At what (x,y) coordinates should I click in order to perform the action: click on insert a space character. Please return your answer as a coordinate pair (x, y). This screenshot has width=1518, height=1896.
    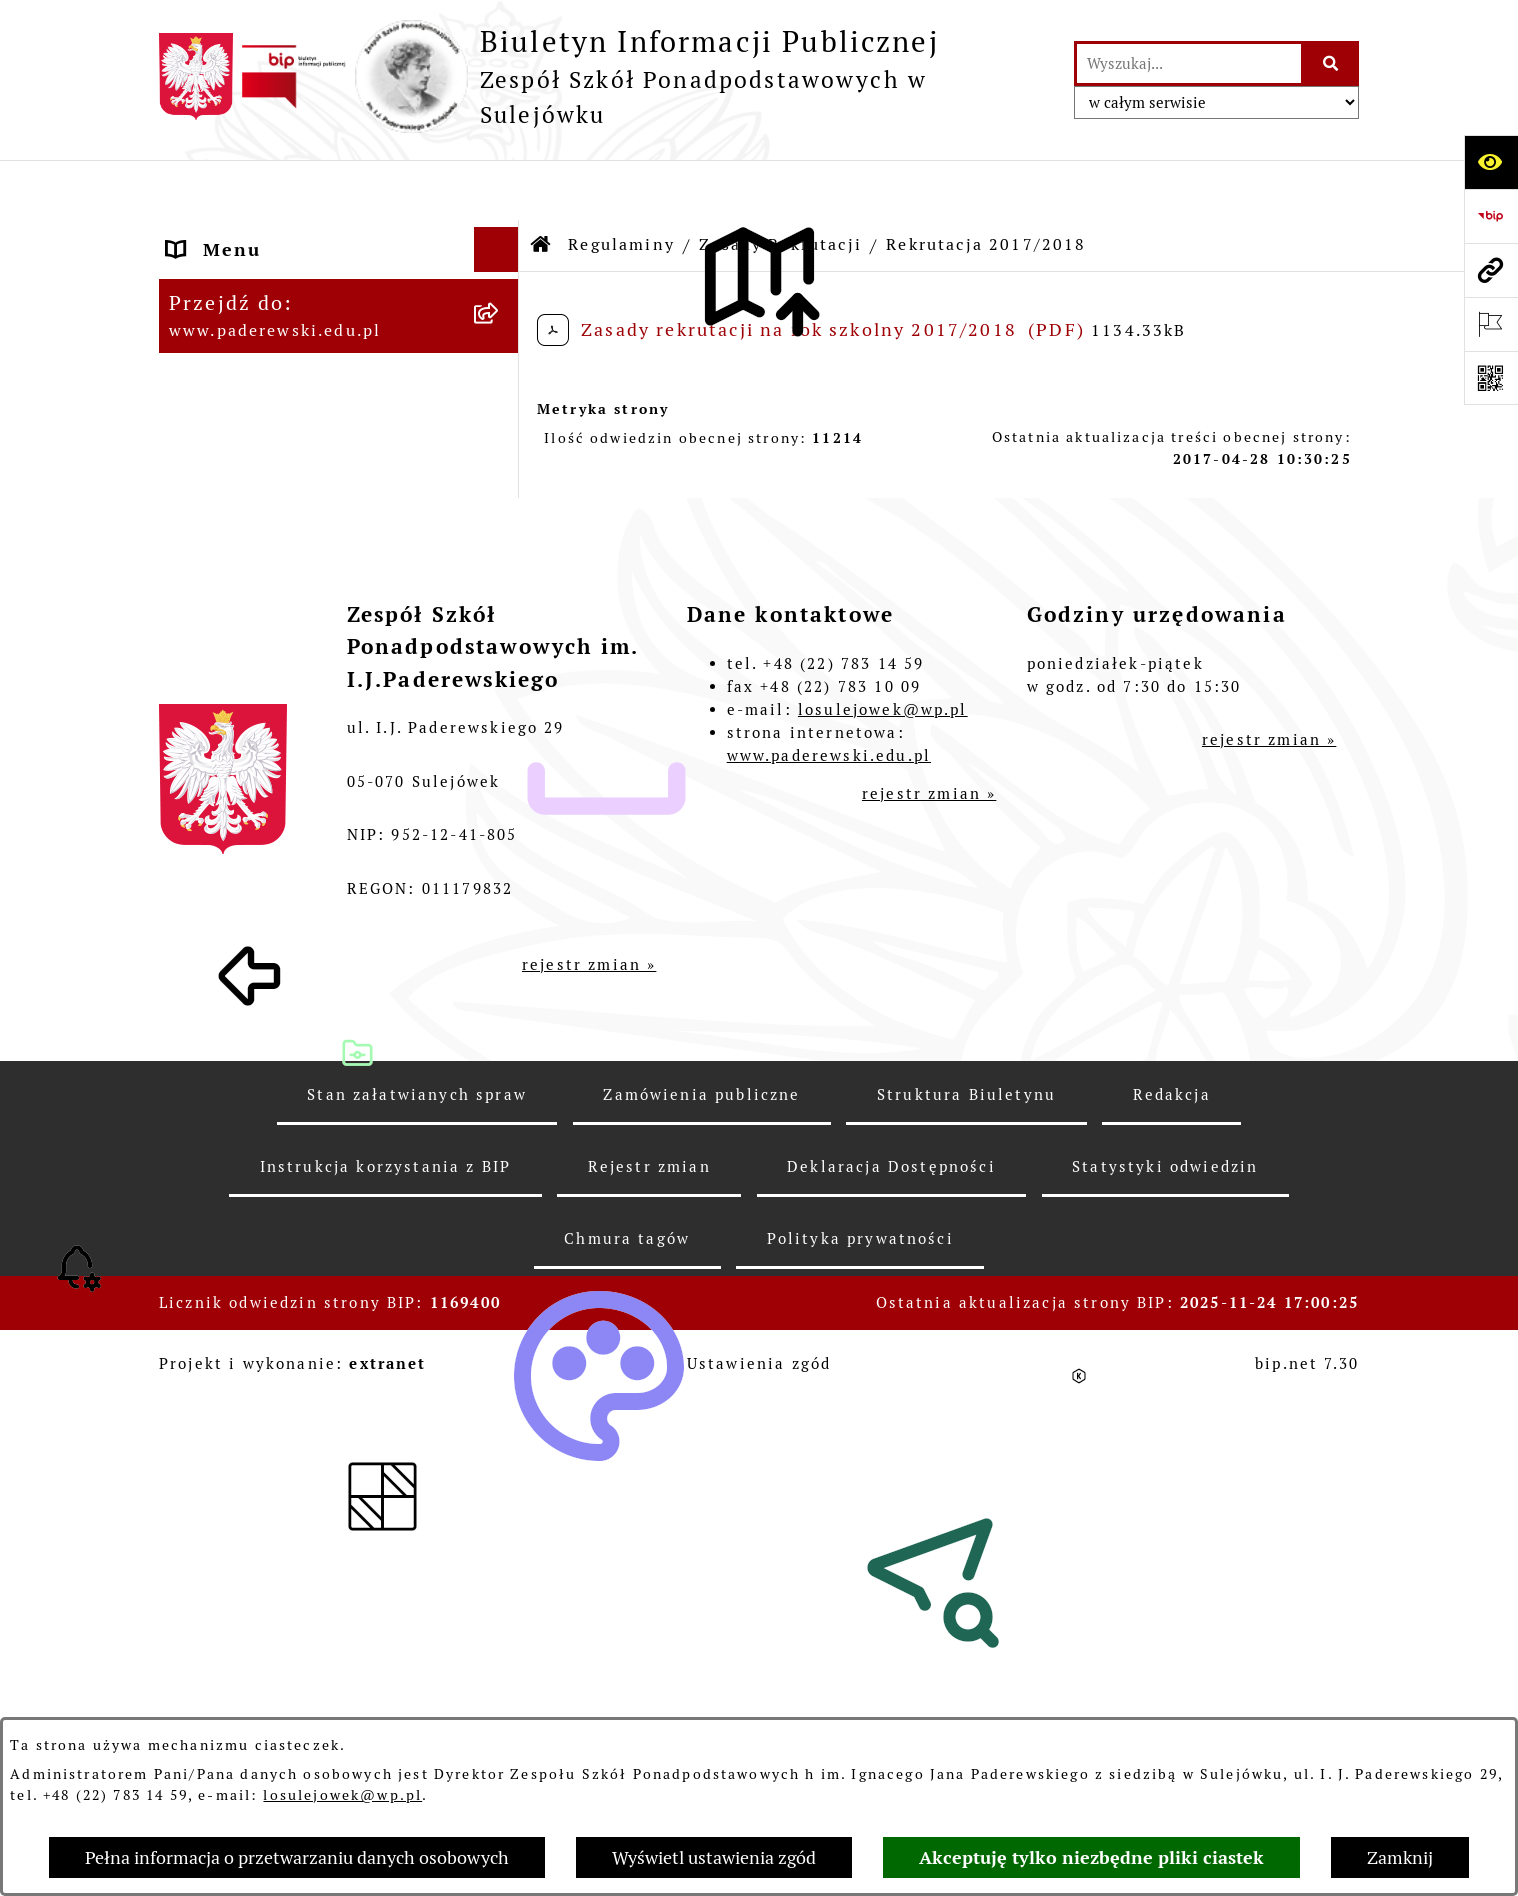
    Looking at the image, I should click on (606, 788).